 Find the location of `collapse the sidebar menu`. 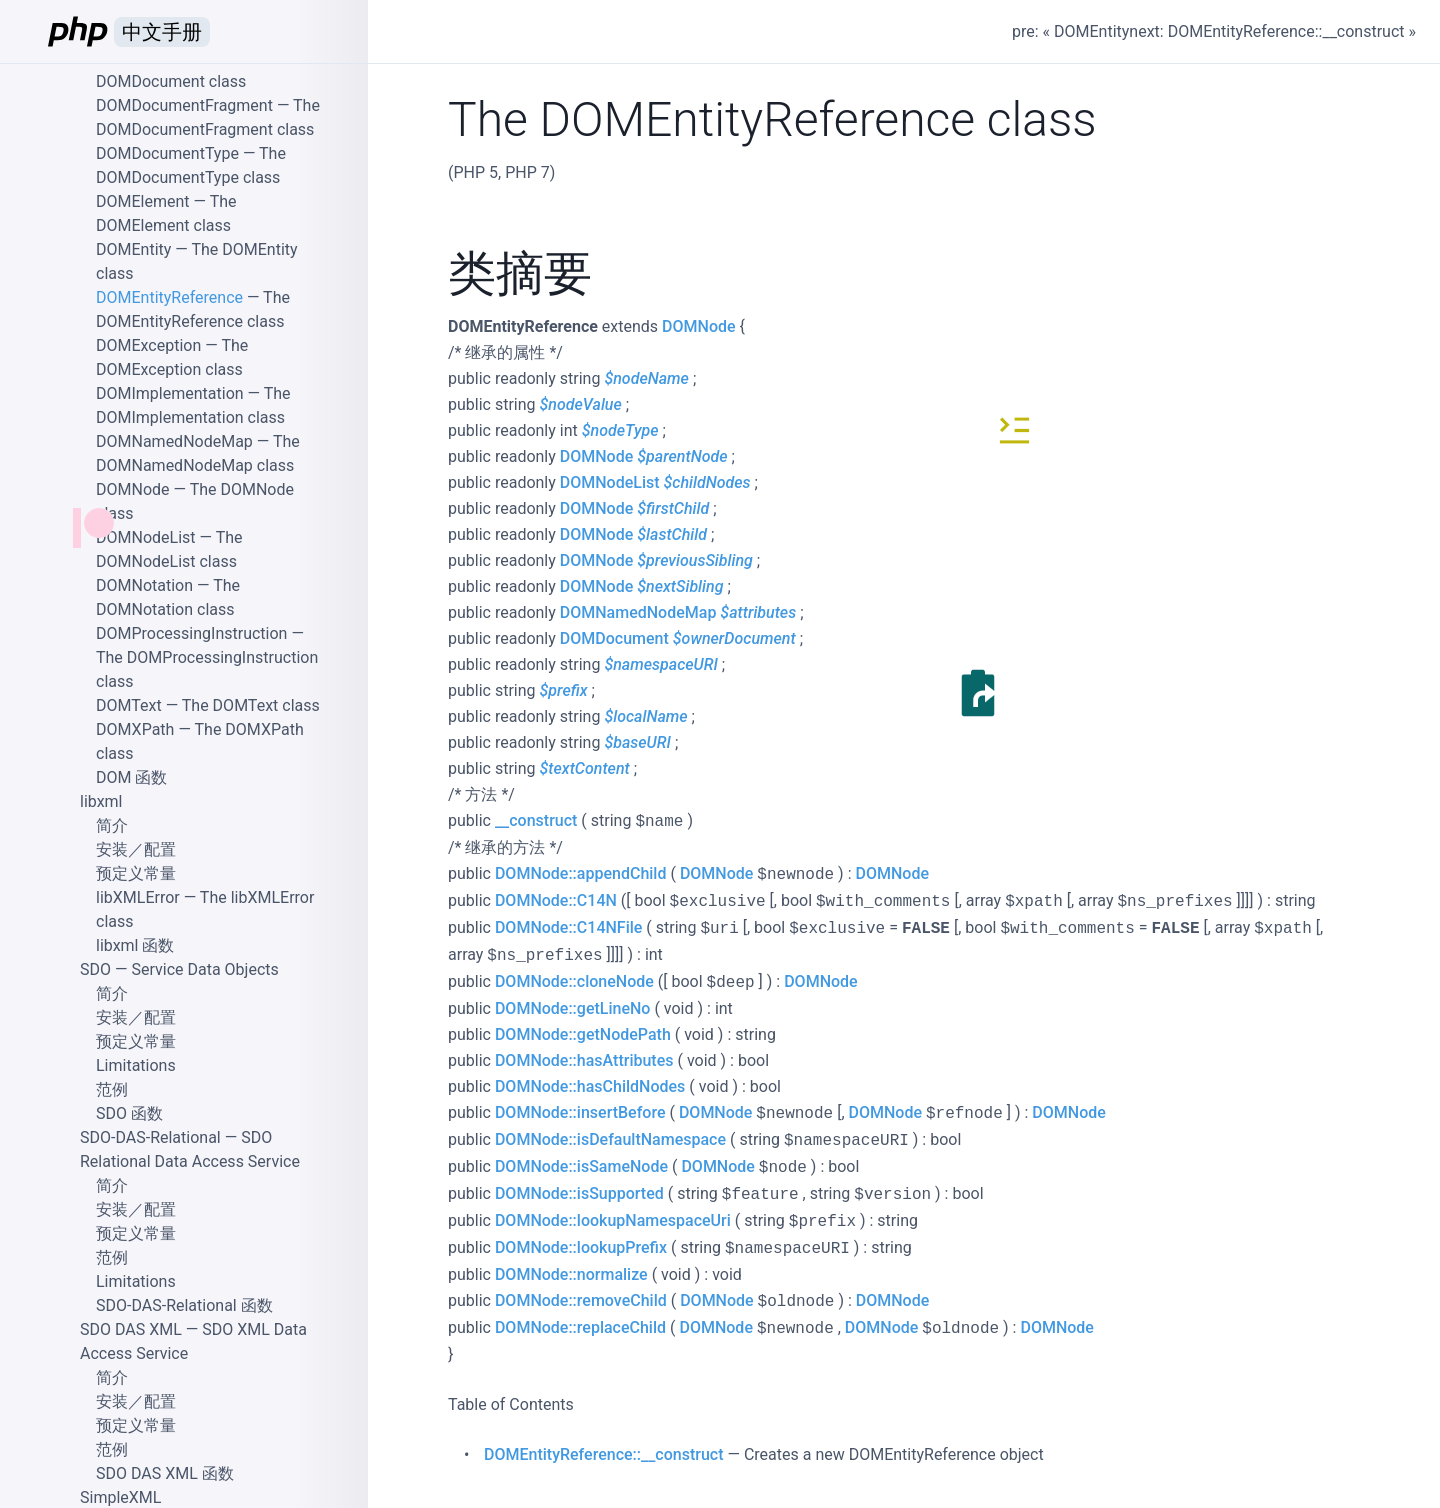

collapse the sidebar menu is located at coordinates (1014, 430).